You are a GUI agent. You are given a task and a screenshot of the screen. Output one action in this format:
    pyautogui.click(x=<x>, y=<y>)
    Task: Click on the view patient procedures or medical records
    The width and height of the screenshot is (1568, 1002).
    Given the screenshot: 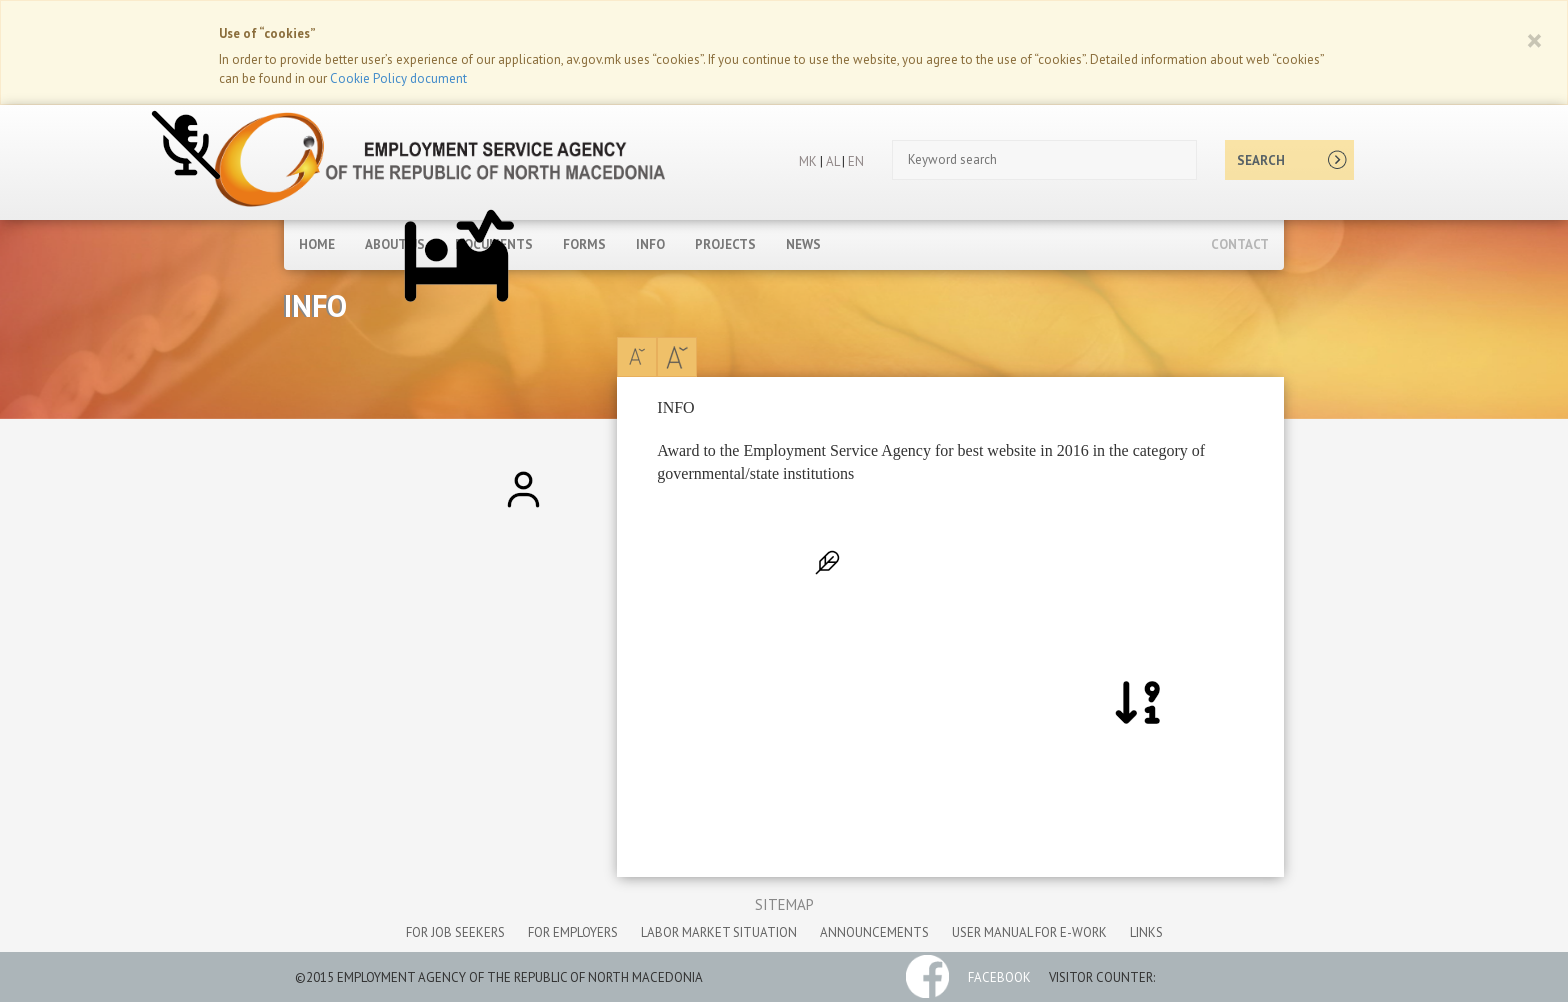 What is the action you would take?
    pyautogui.click(x=456, y=261)
    